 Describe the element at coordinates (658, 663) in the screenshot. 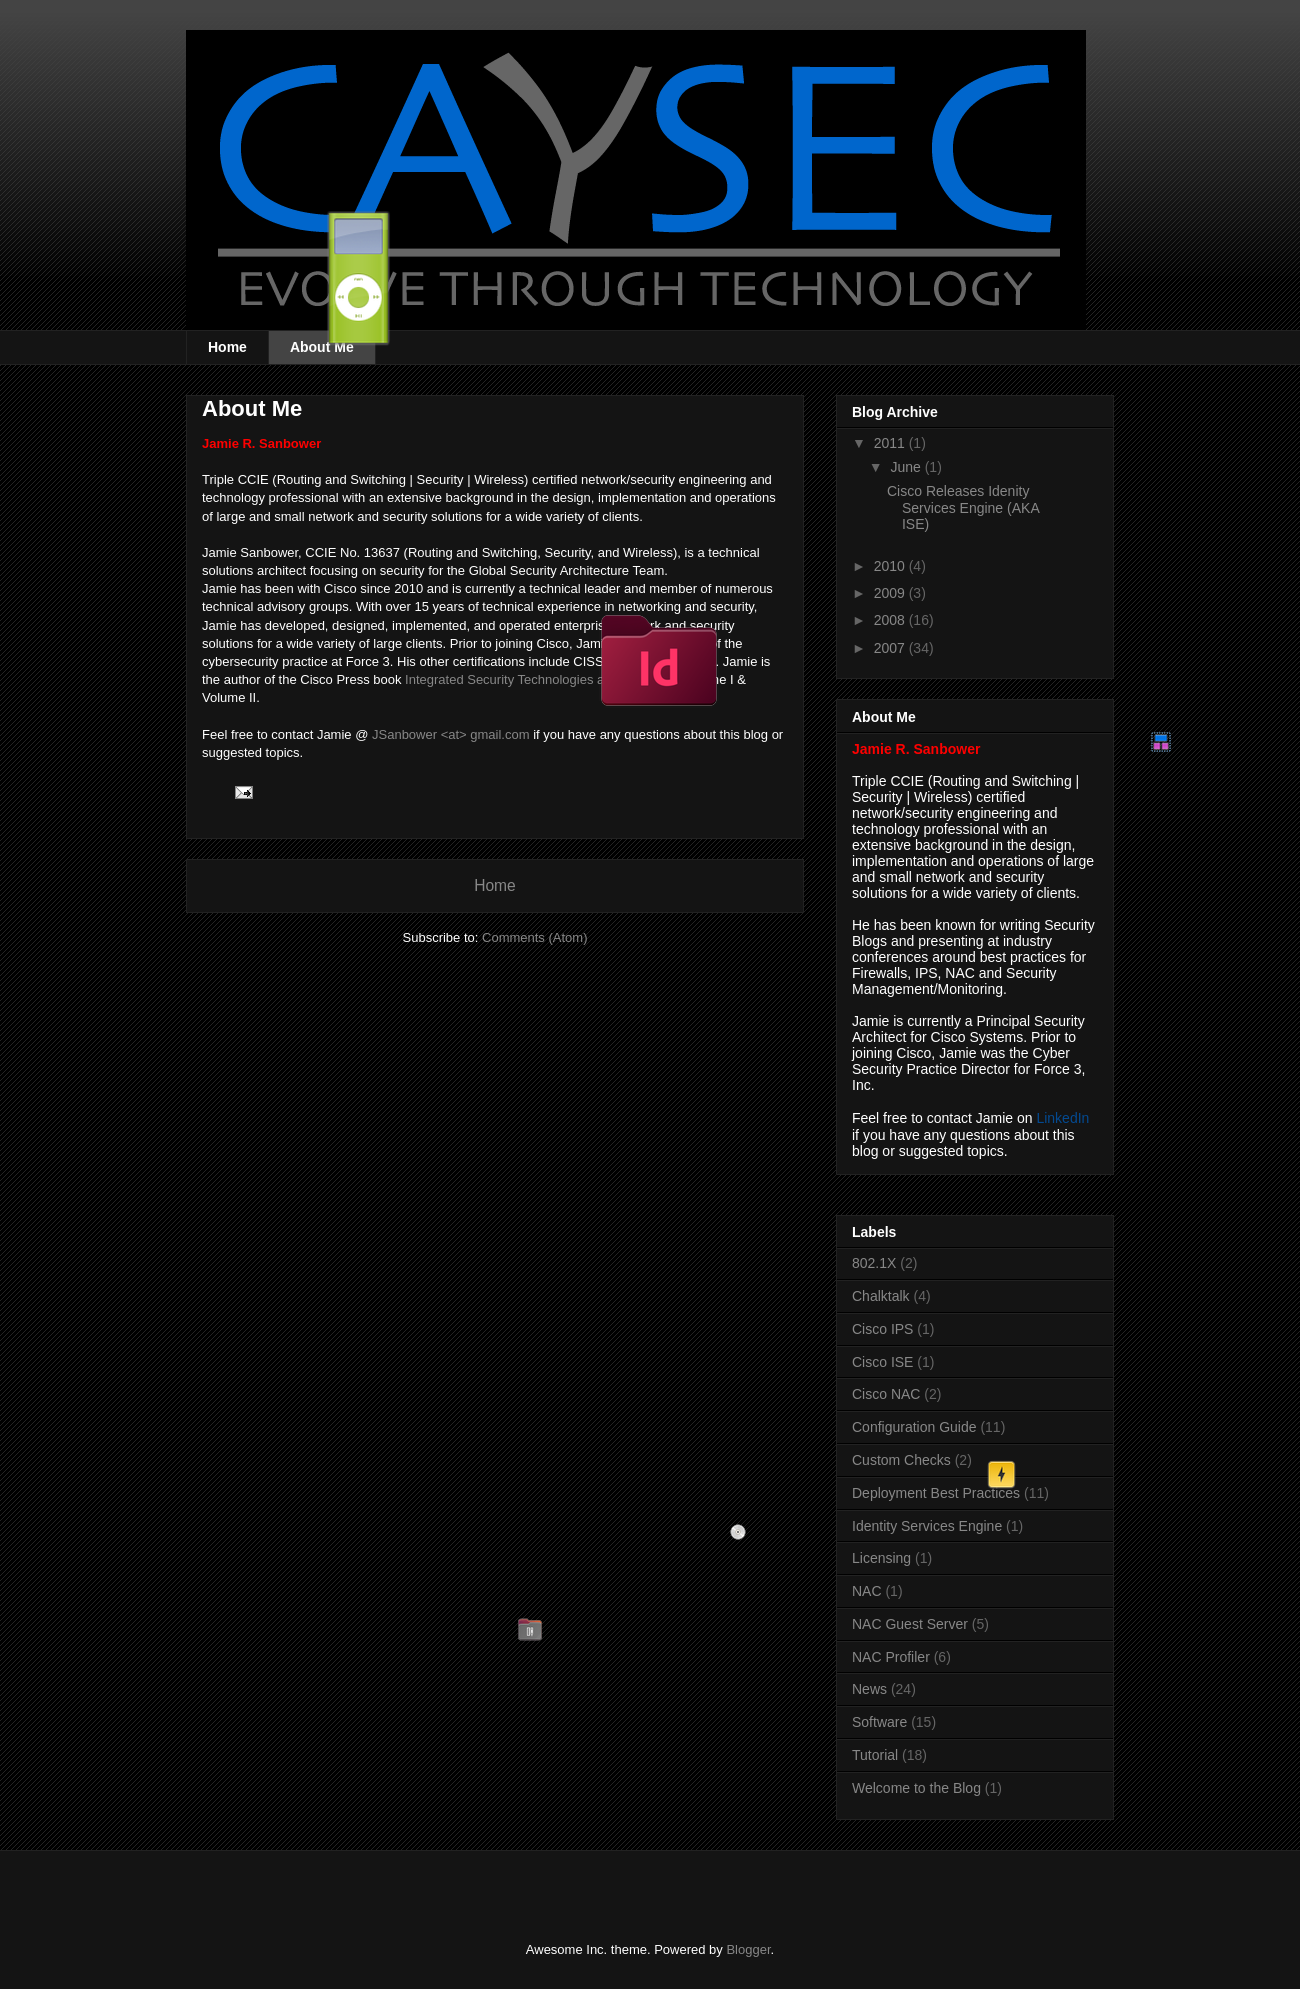

I see `folder containing Adobe InDesign project files` at that location.